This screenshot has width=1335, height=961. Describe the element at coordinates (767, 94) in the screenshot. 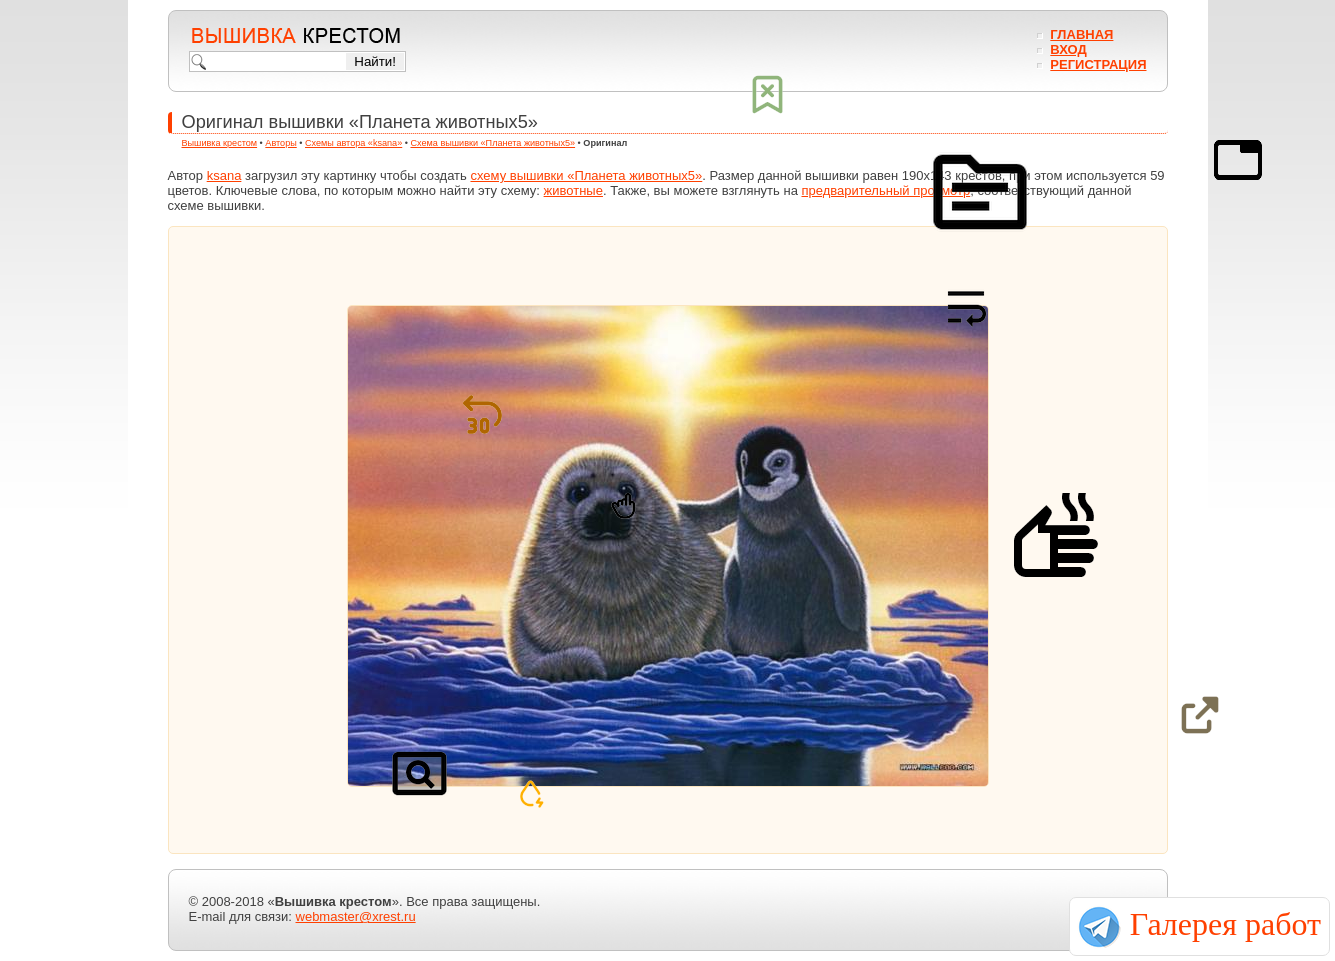

I see `remove a bookmark` at that location.